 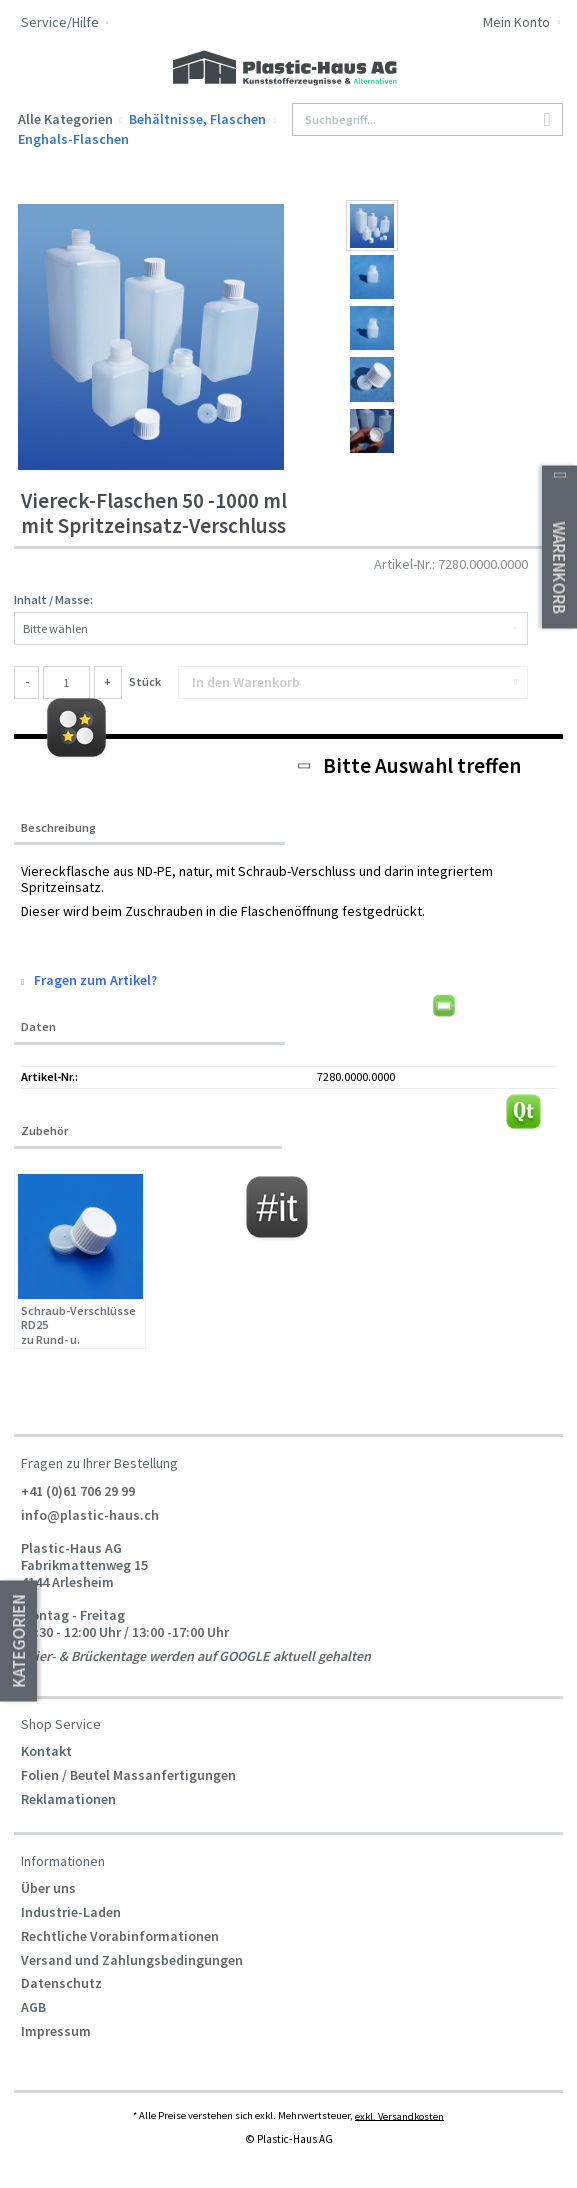 I want to click on open hashit, a file hashing utility app, so click(x=277, y=1207).